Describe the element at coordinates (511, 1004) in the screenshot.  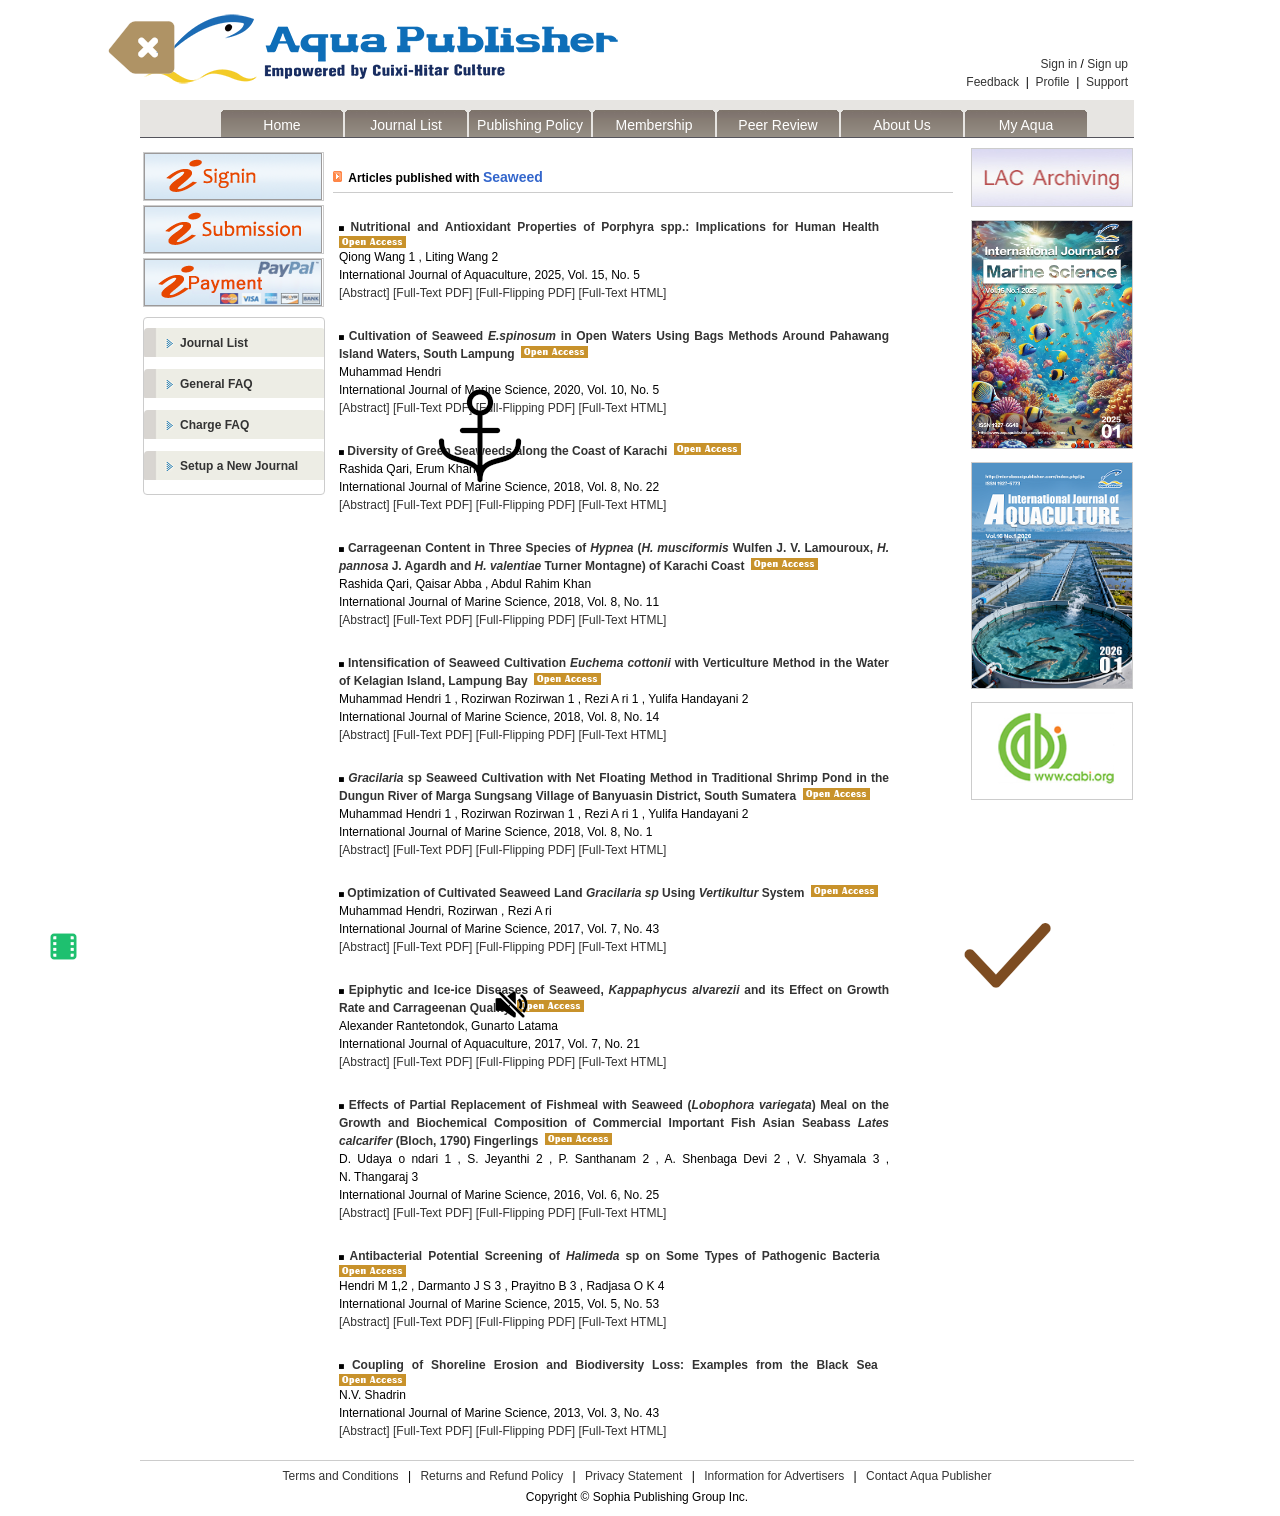
I see `mute audio` at that location.